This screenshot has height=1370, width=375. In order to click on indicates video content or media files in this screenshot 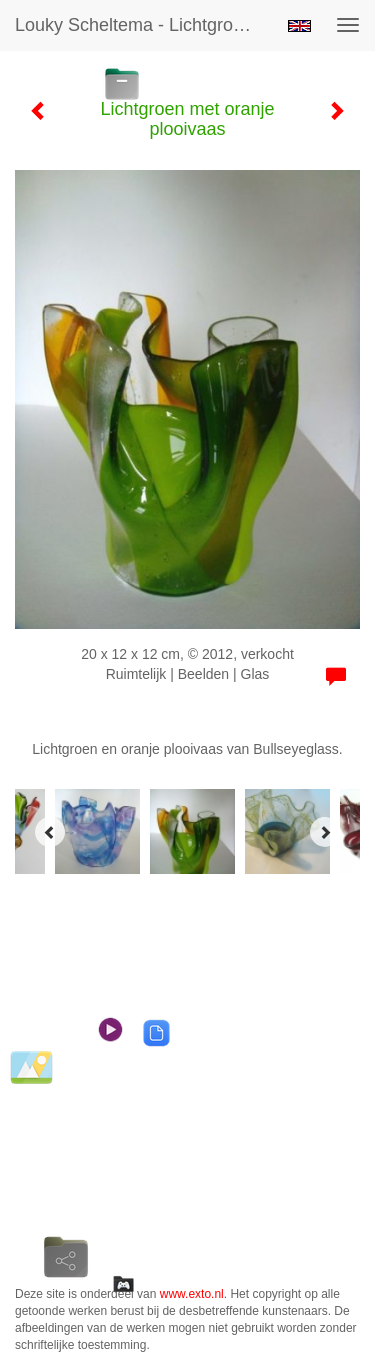, I will do `click(110, 1029)`.